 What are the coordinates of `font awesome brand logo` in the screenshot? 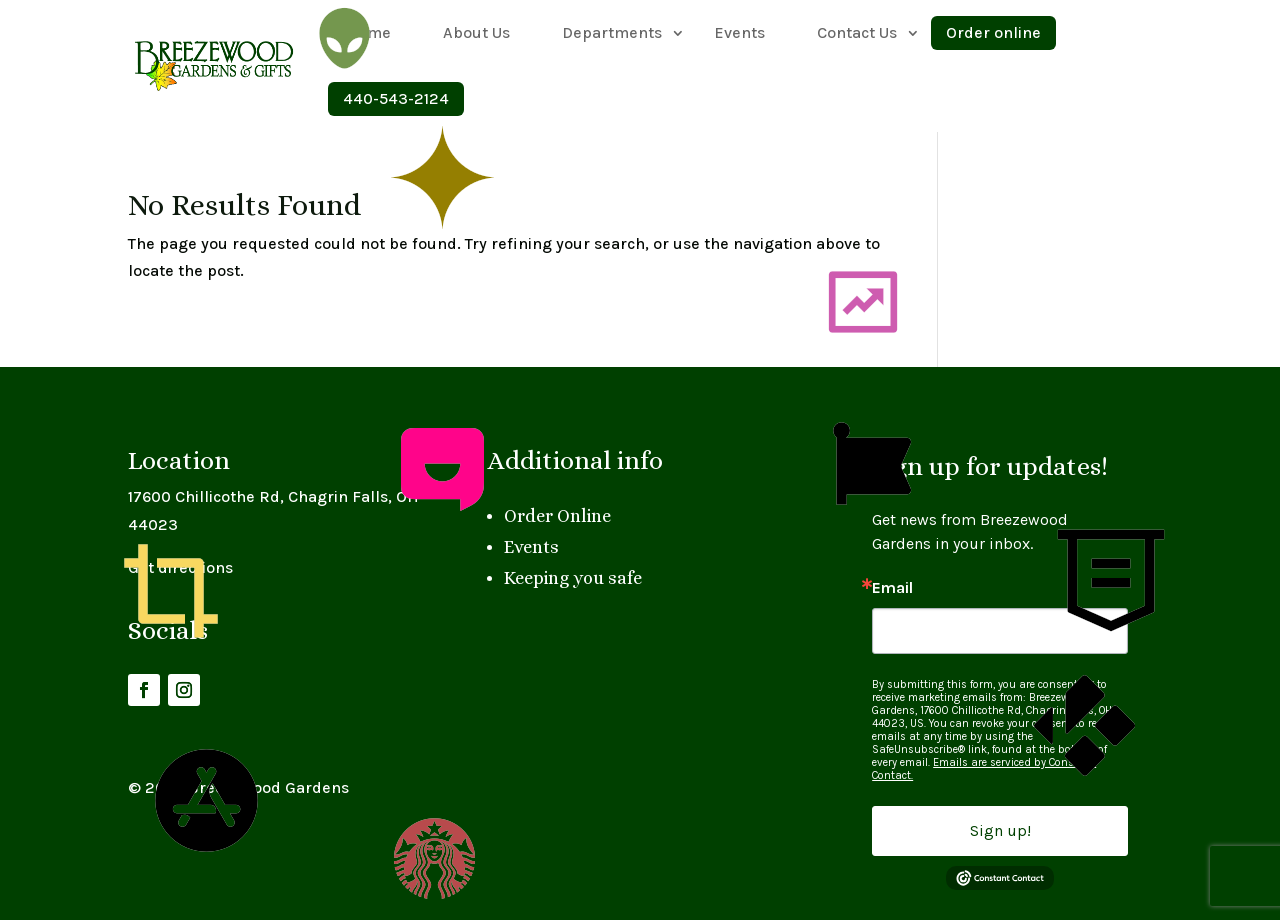 It's located at (872, 463).